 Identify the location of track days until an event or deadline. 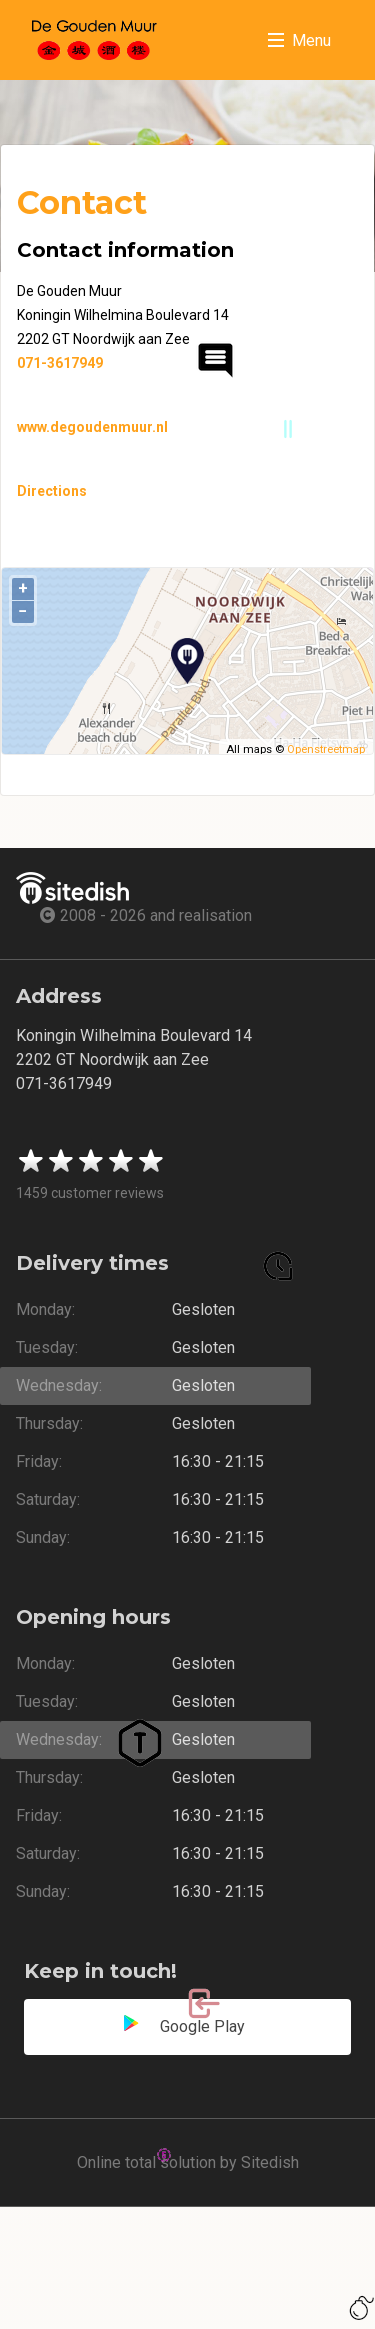
(278, 1266).